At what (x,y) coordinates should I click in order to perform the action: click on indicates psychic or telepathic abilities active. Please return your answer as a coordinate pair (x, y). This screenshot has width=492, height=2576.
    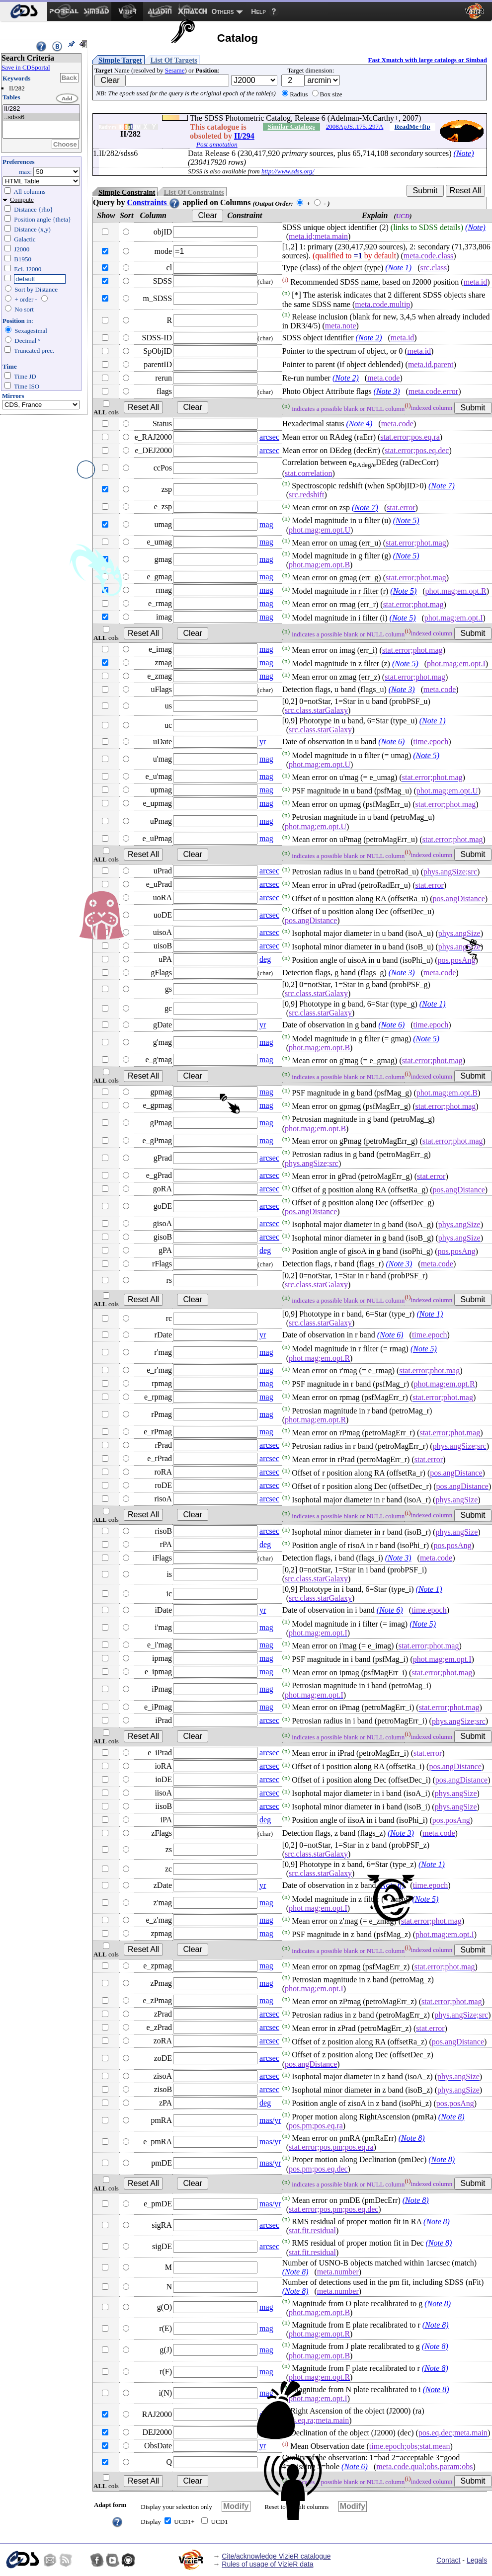
    Looking at the image, I should click on (293, 2488).